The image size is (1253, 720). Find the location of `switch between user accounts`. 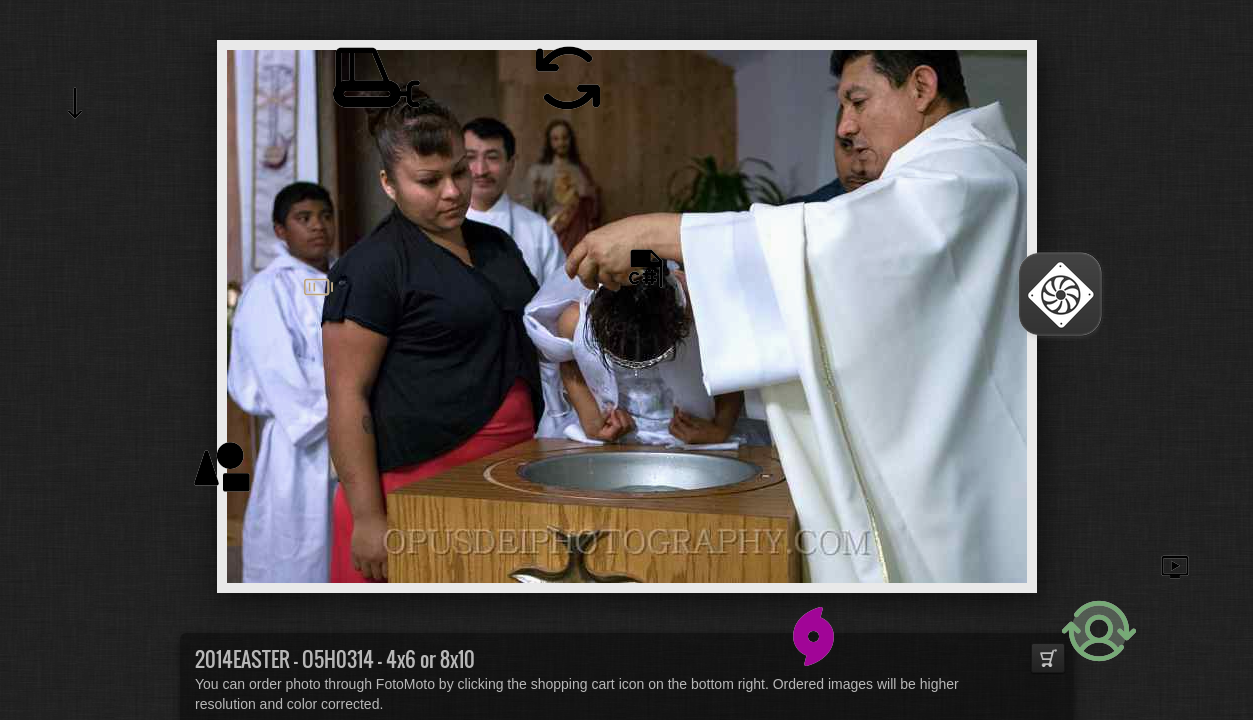

switch between user accounts is located at coordinates (1099, 631).